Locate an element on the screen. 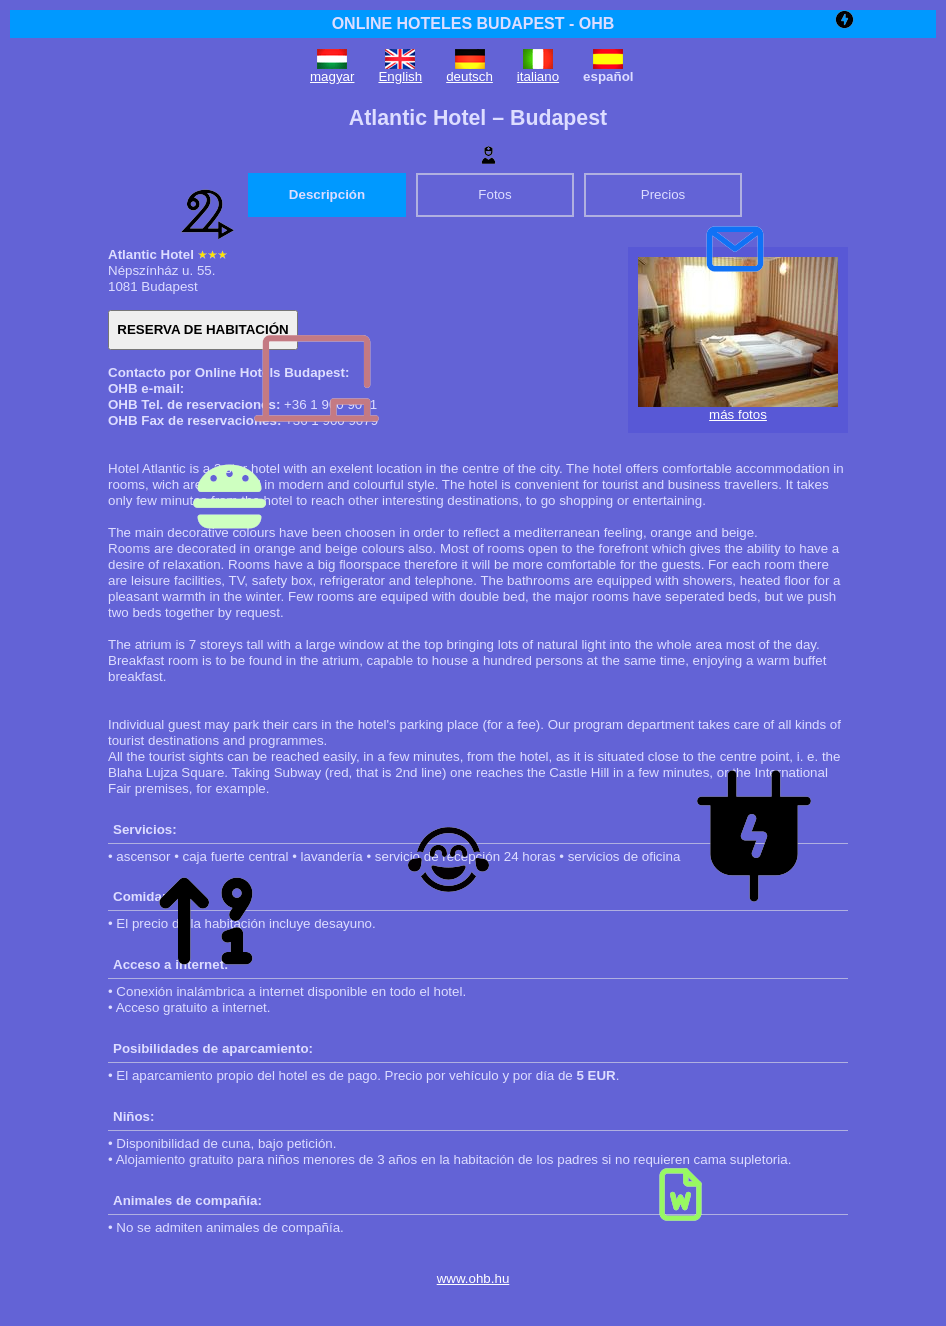 The image size is (946, 1326). sort numbers in descending order (9 to 1) is located at coordinates (209, 921).